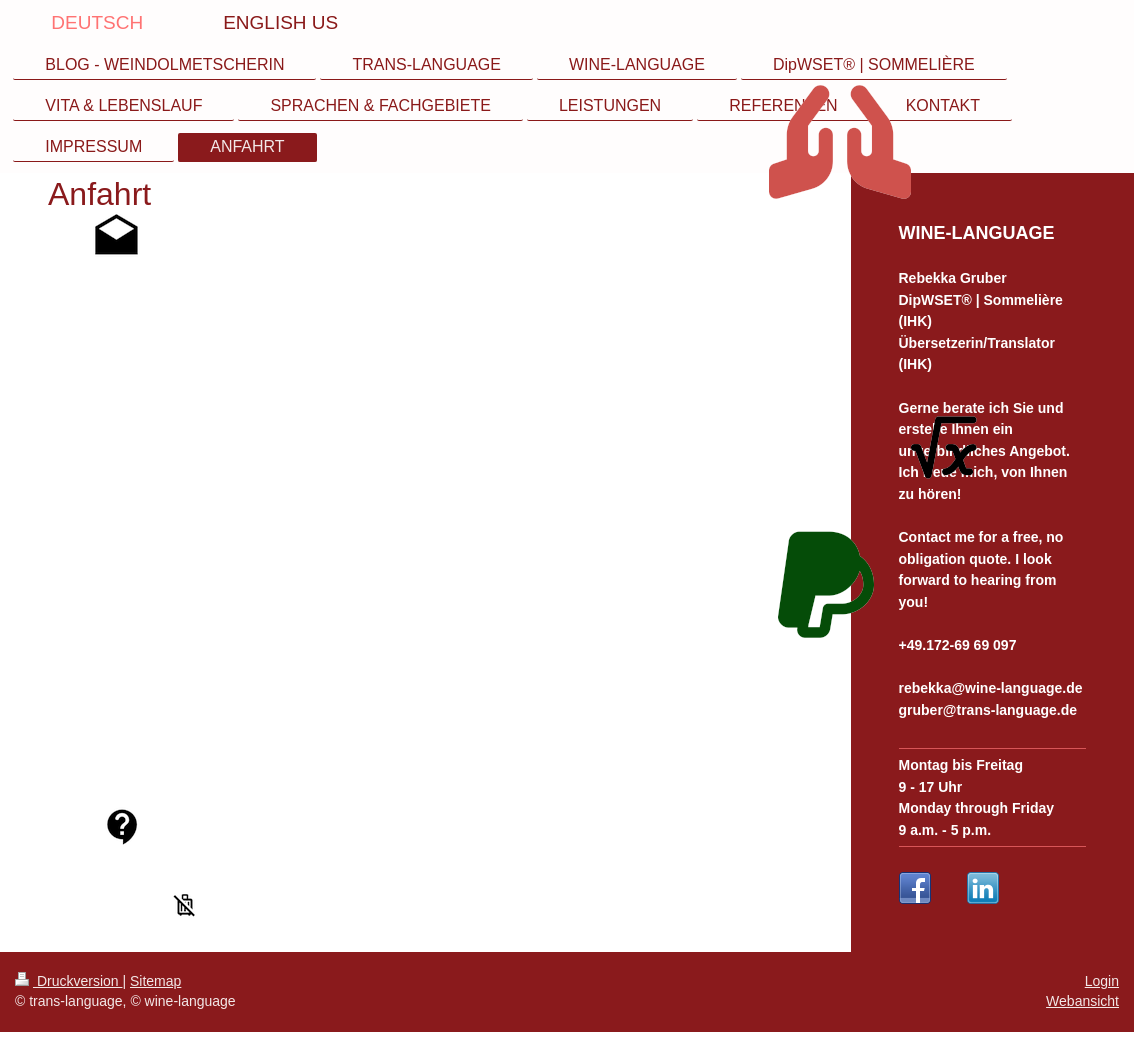  Describe the element at coordinates (826, 585) in the screenshot. I see `pay with PayPal` at that location.